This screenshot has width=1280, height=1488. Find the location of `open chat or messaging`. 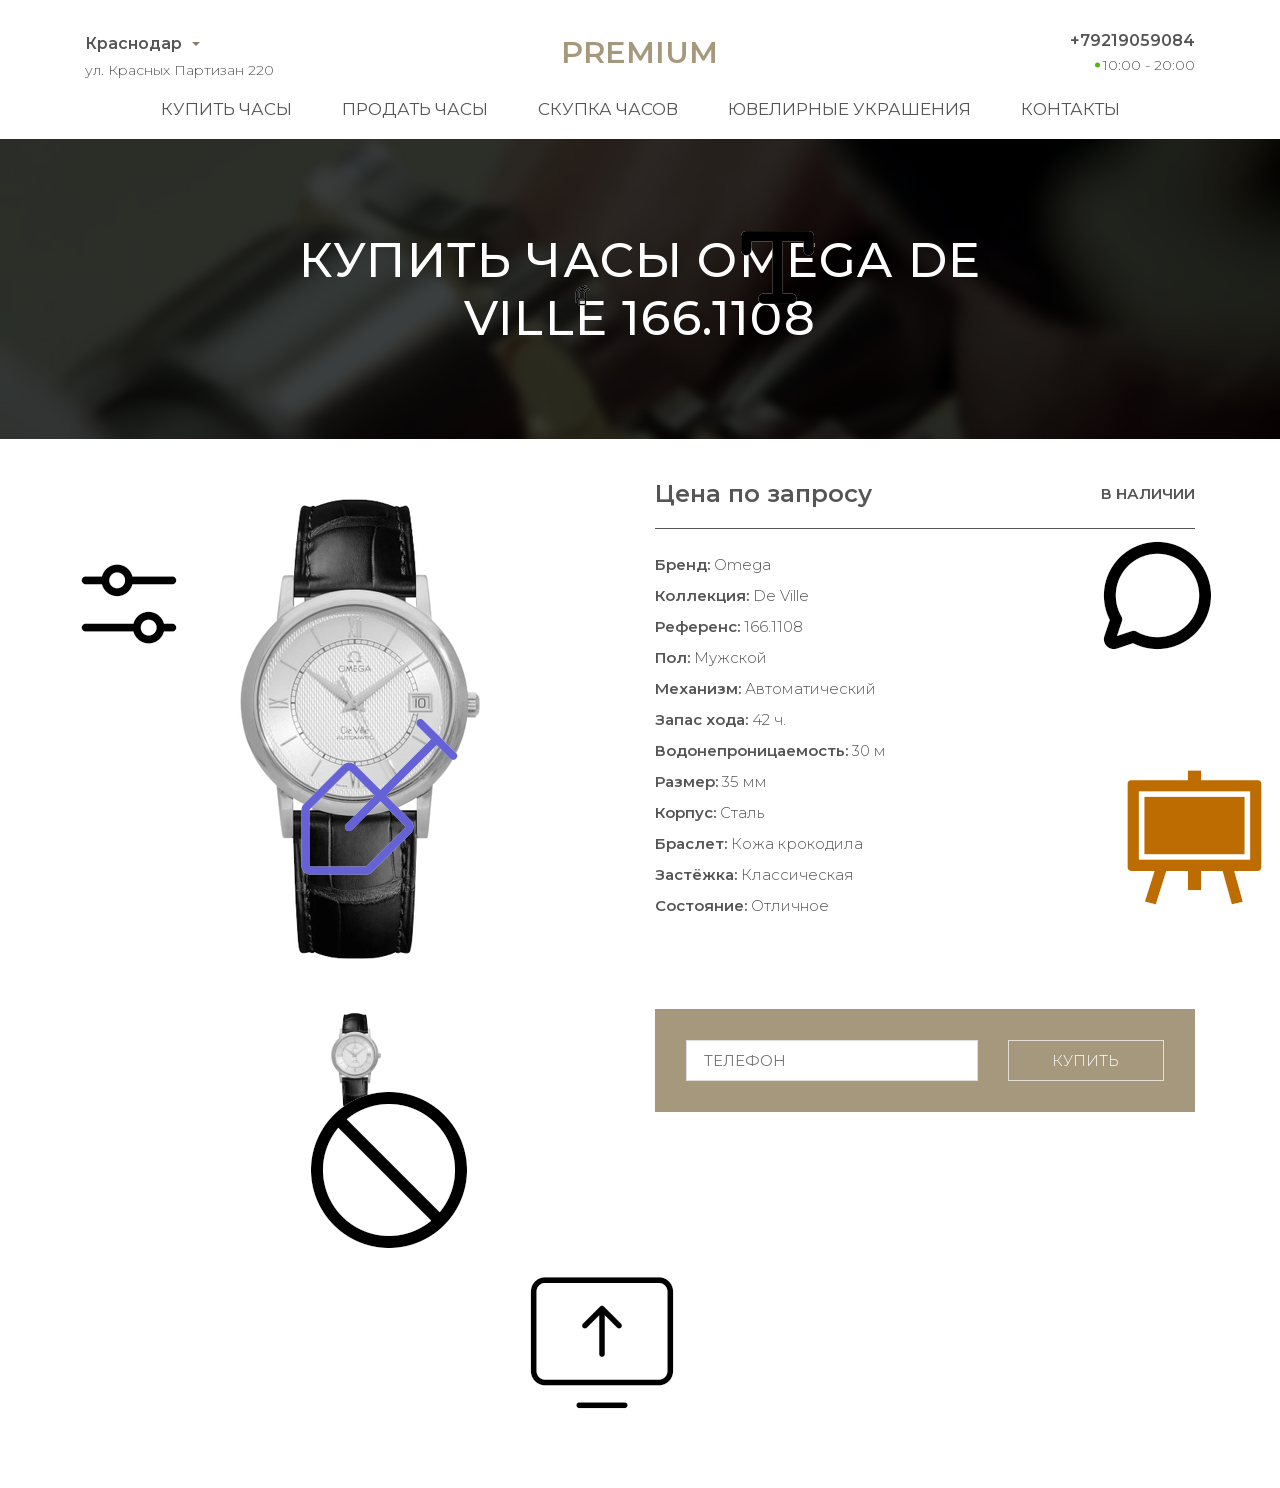

open chat or messaging is located at coordinates (1157, 595).